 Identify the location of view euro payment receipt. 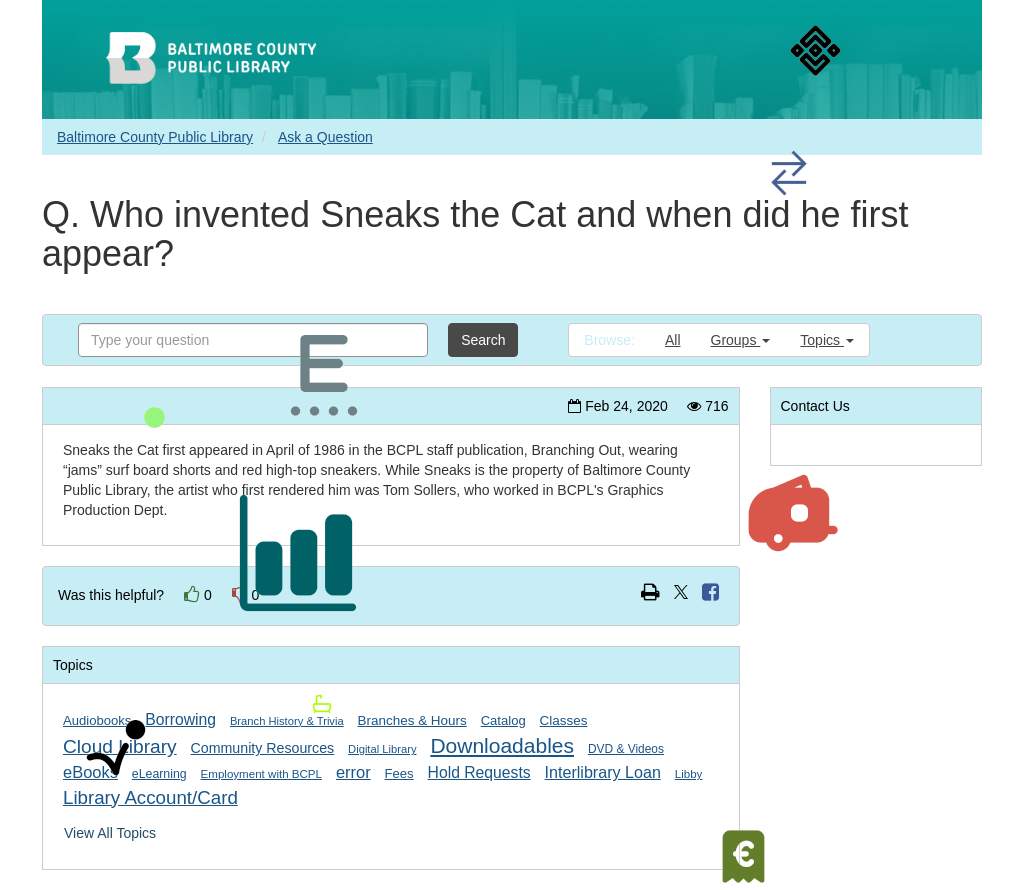
(743, 856).